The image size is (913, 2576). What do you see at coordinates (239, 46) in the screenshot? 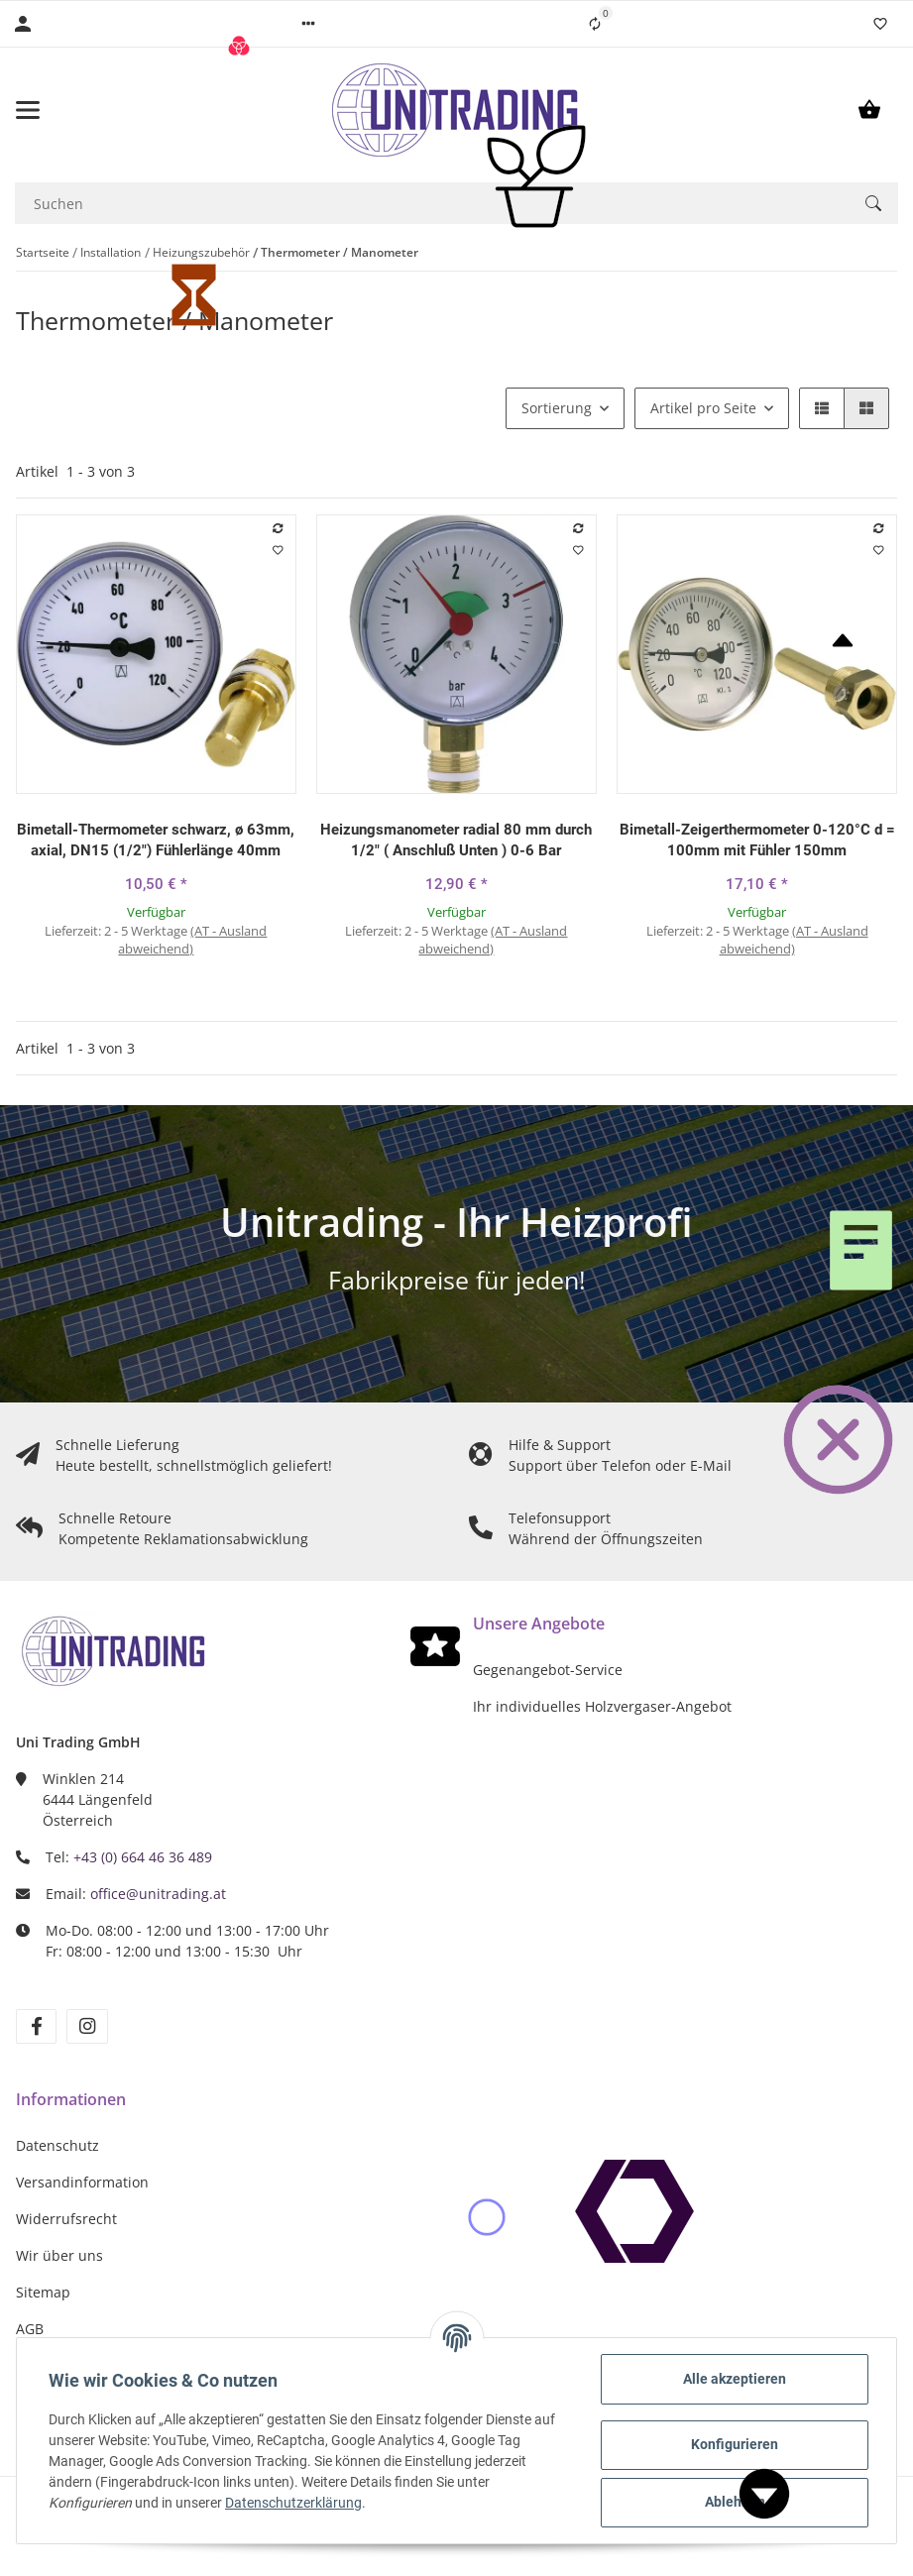
I see `adjust color filter settings` at bounding box center [239, 46].